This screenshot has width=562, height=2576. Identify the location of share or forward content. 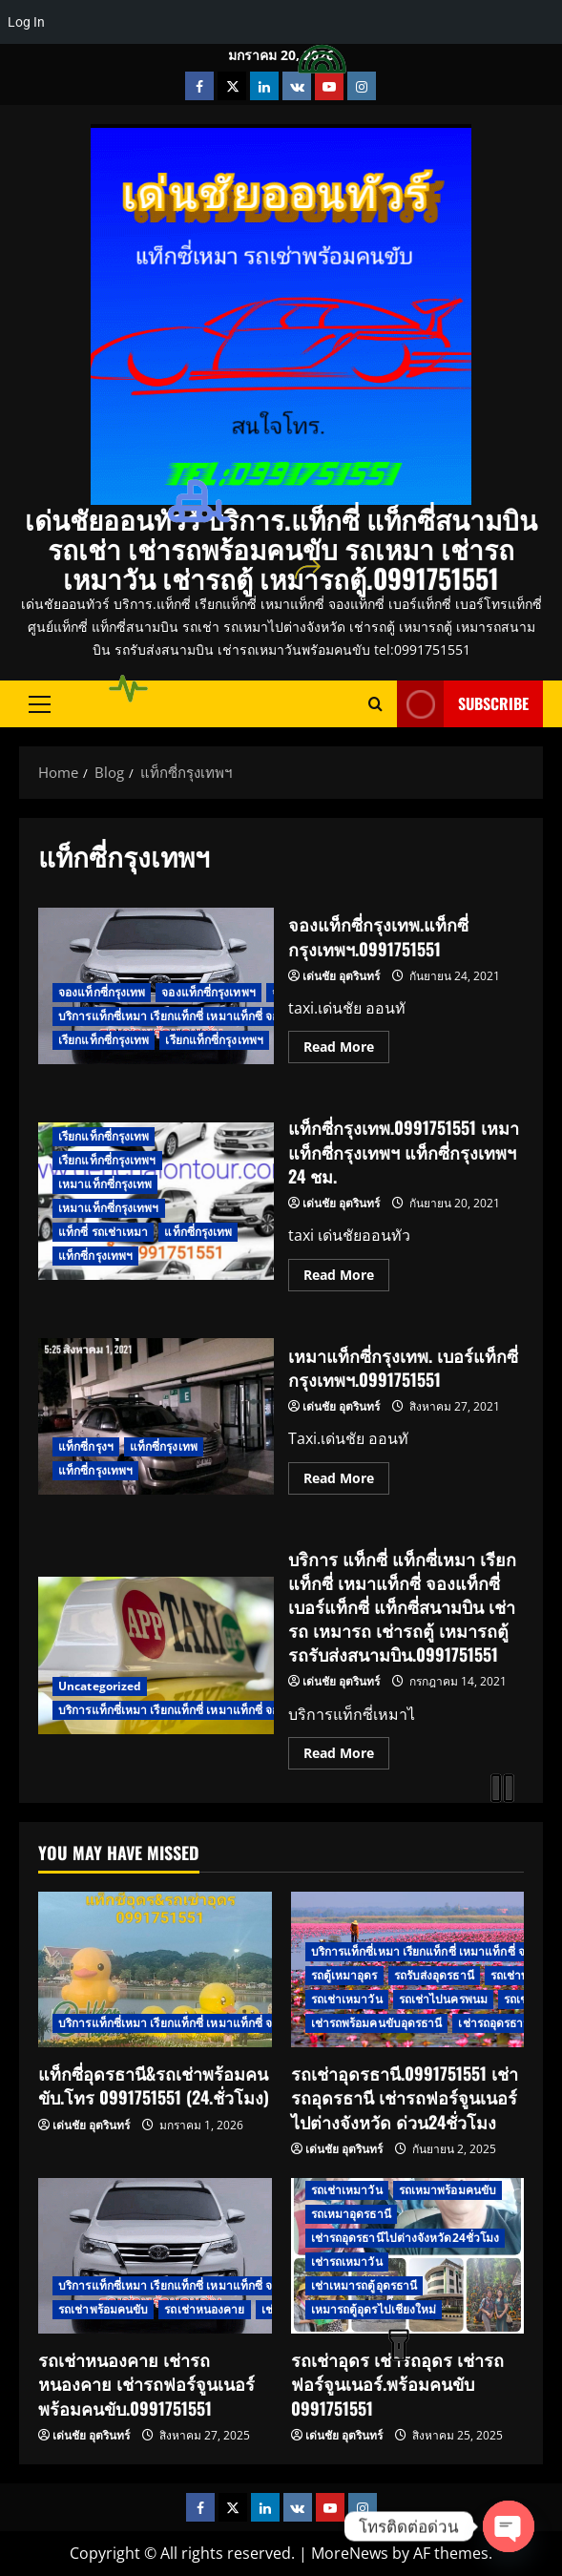
(307, 569).